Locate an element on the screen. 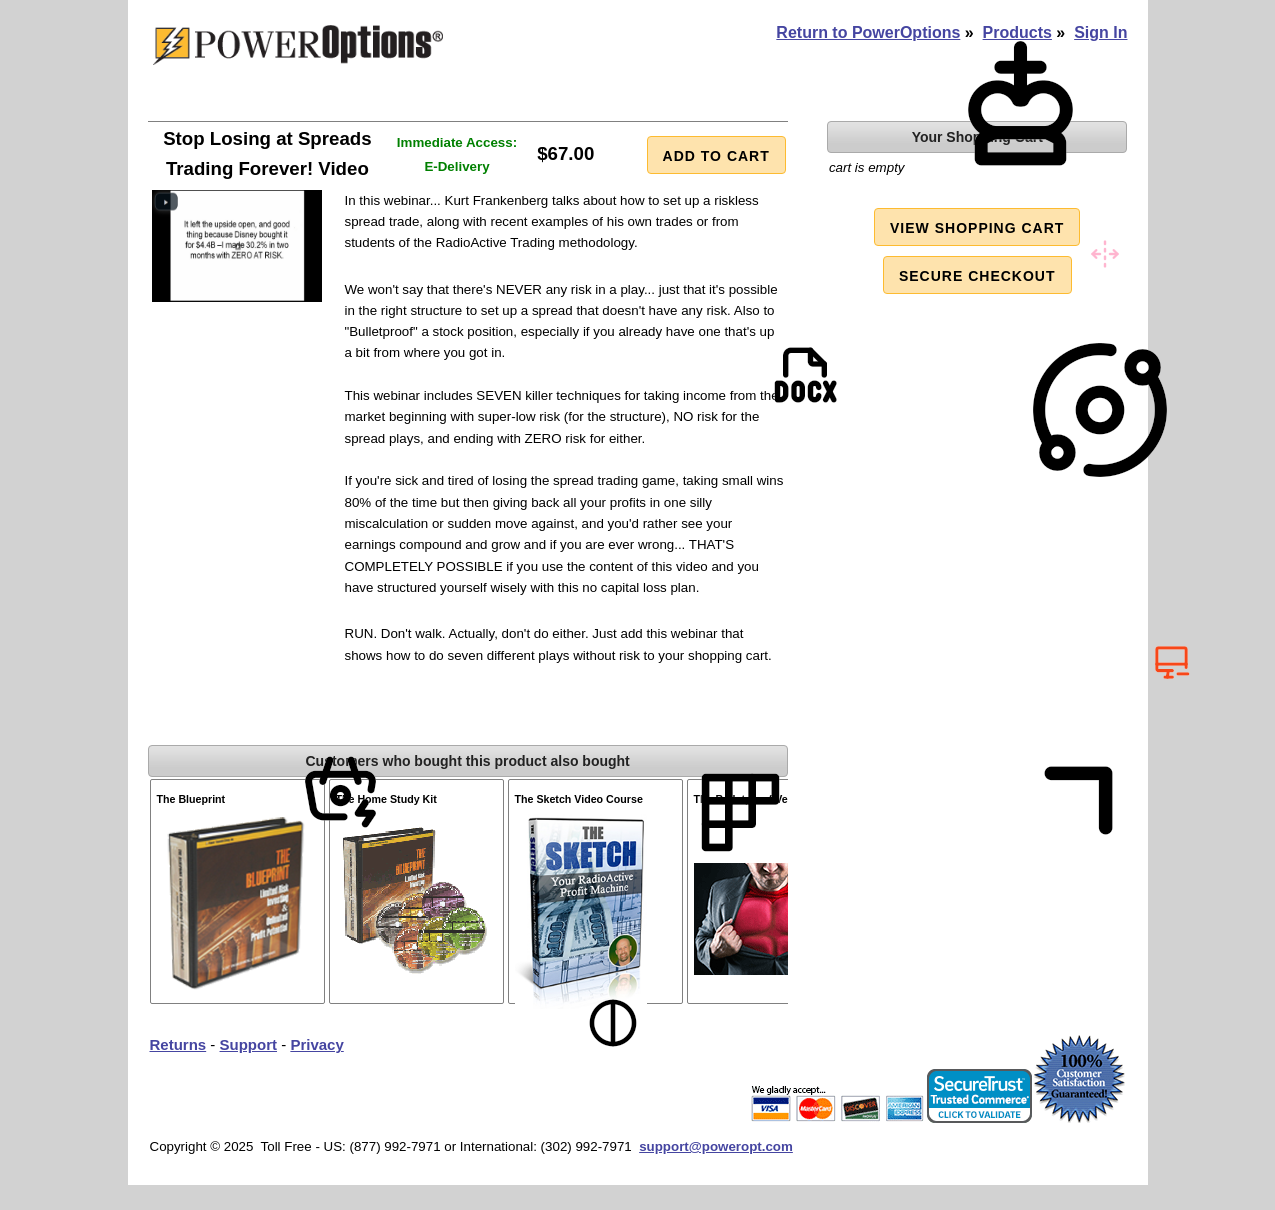 This screenshot has width=1275, height=1210. quick purchase or express checkout is located at coordinates (340, 788).